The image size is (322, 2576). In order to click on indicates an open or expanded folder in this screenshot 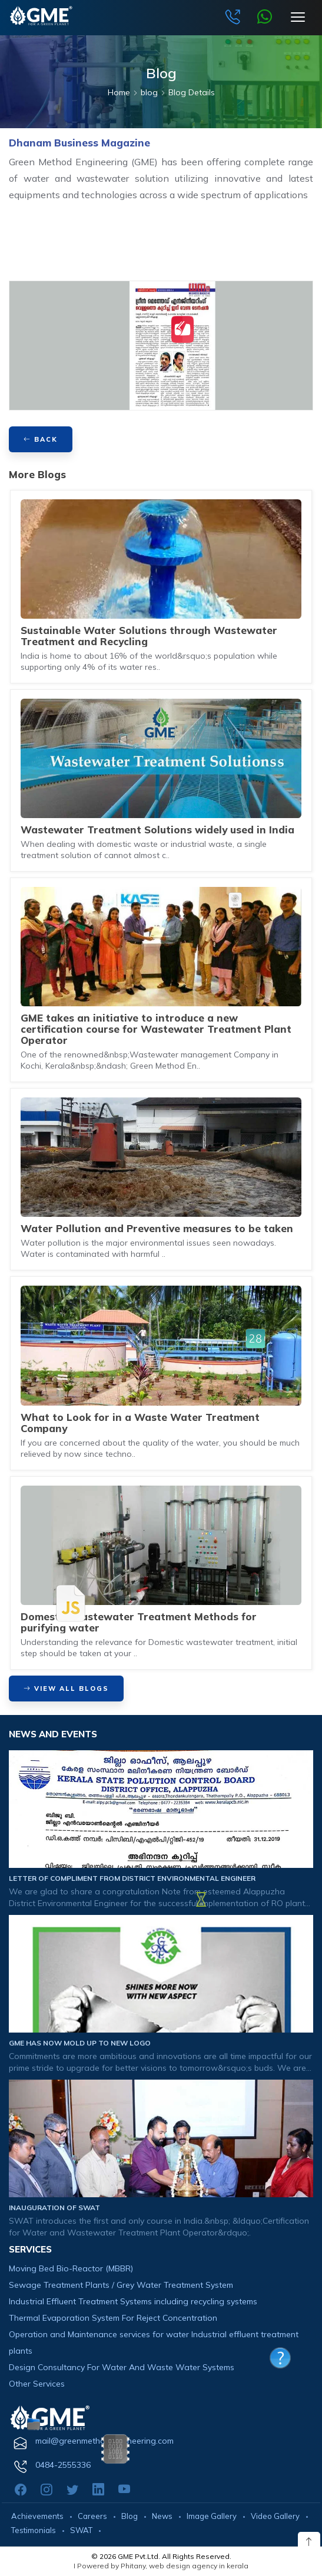, I will do `click(34, 2424)`.